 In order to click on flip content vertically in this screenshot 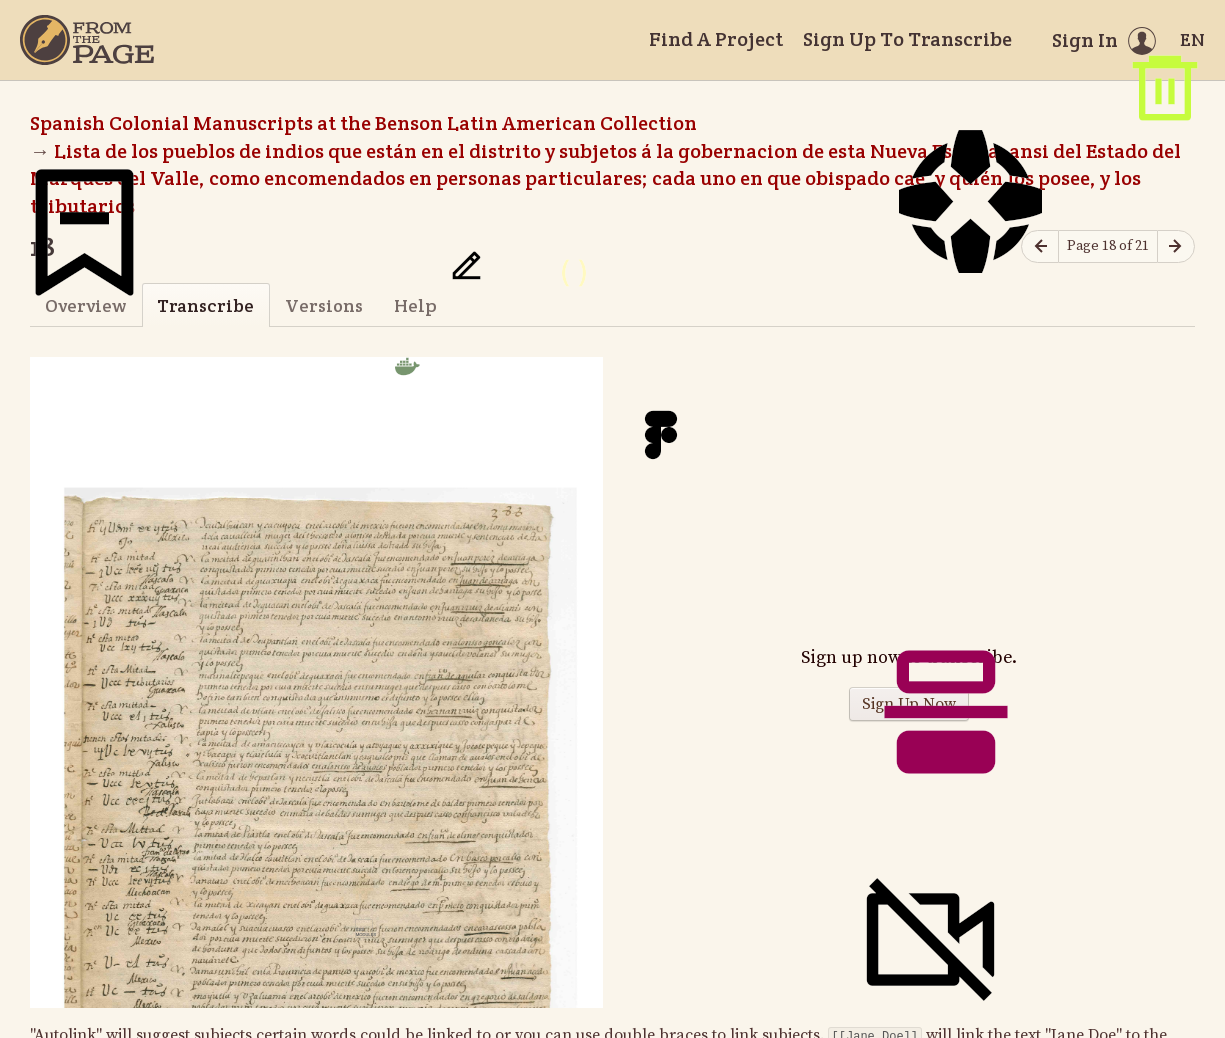, I will do `click(946, 712)`.